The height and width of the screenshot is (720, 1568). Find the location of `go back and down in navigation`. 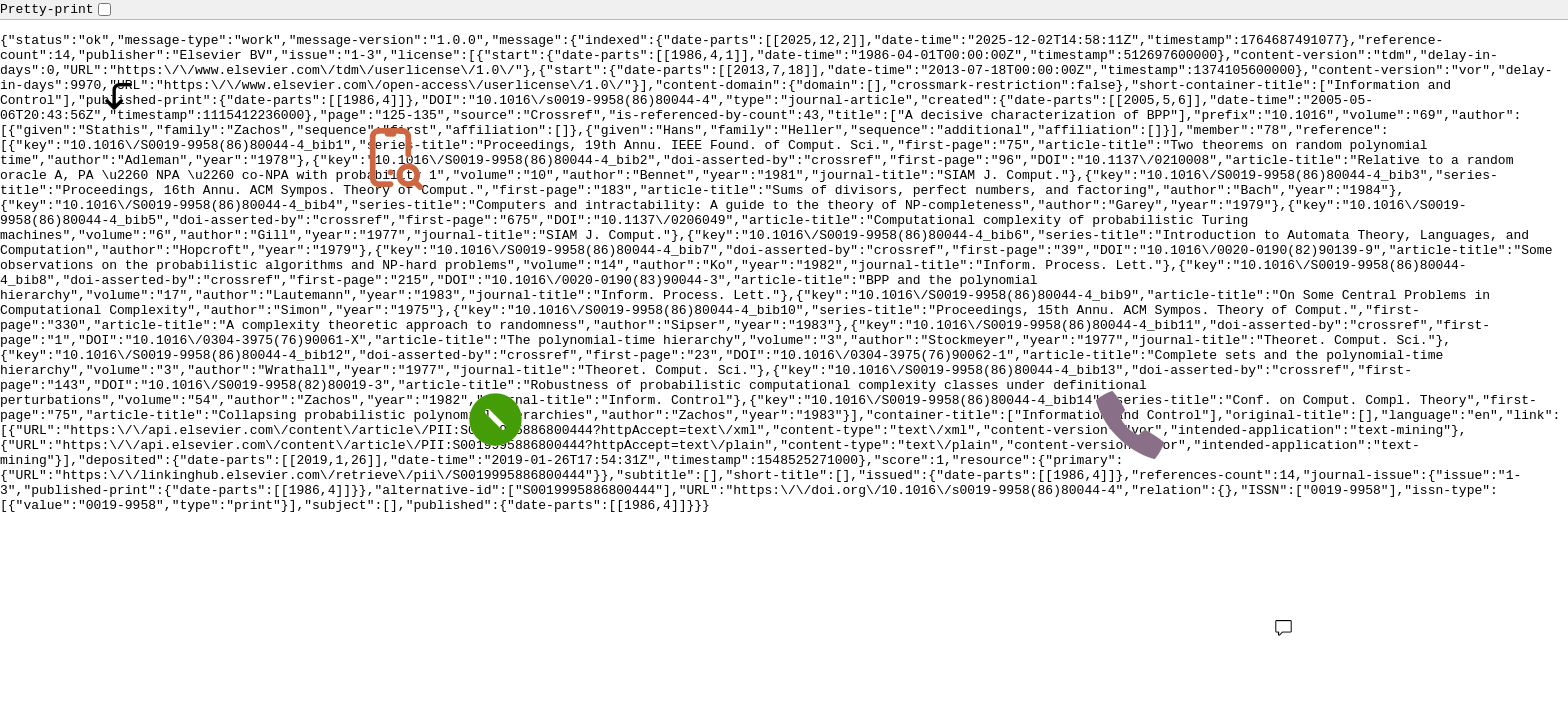

go back and down in navigation is located at coordinates (119, 95).